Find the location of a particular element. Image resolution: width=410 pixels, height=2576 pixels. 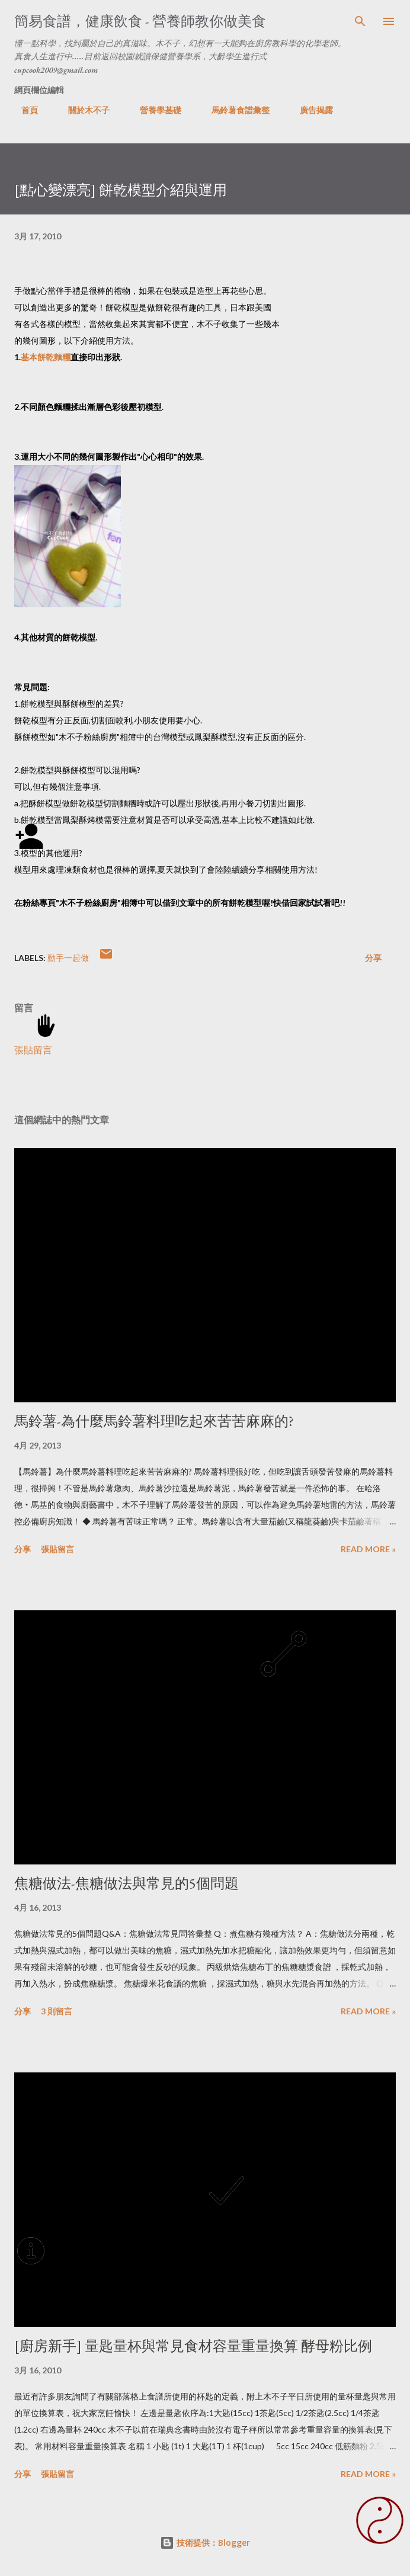

toggle balance or harmony mode is located at coordinates (380, 2520).